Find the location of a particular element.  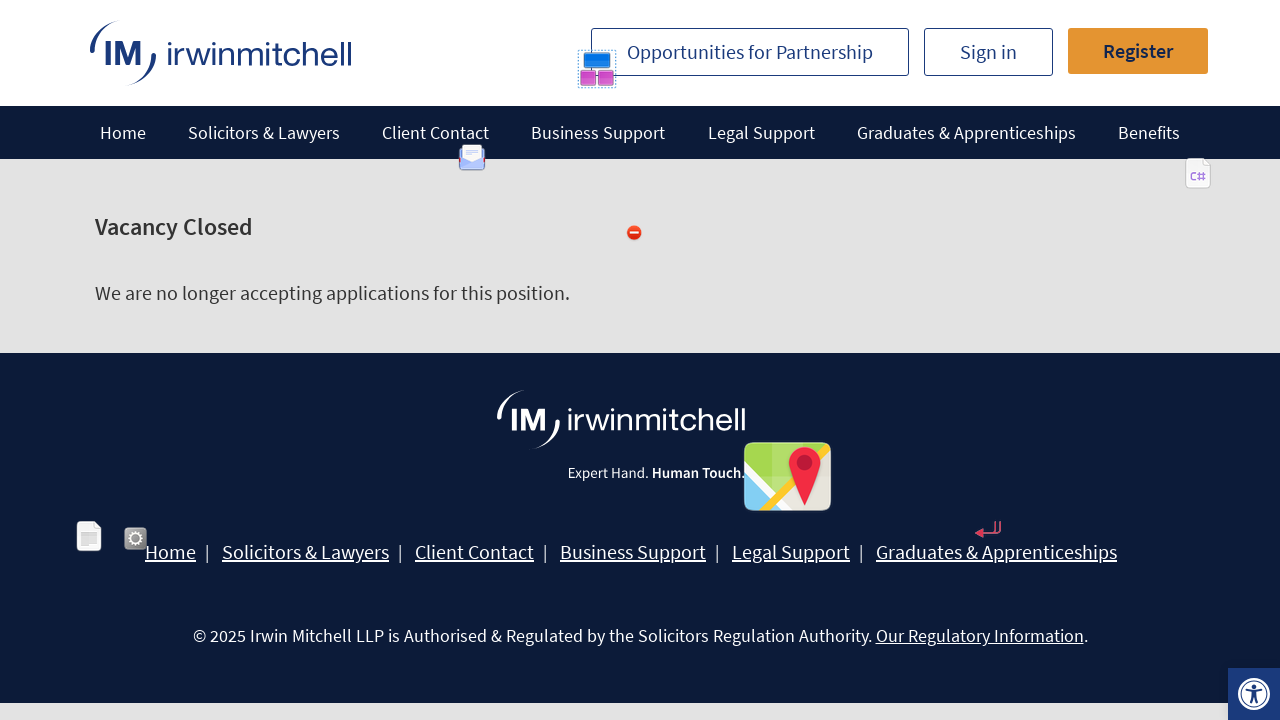

reply to all recipients of an email is located at coordinates (987, 527).